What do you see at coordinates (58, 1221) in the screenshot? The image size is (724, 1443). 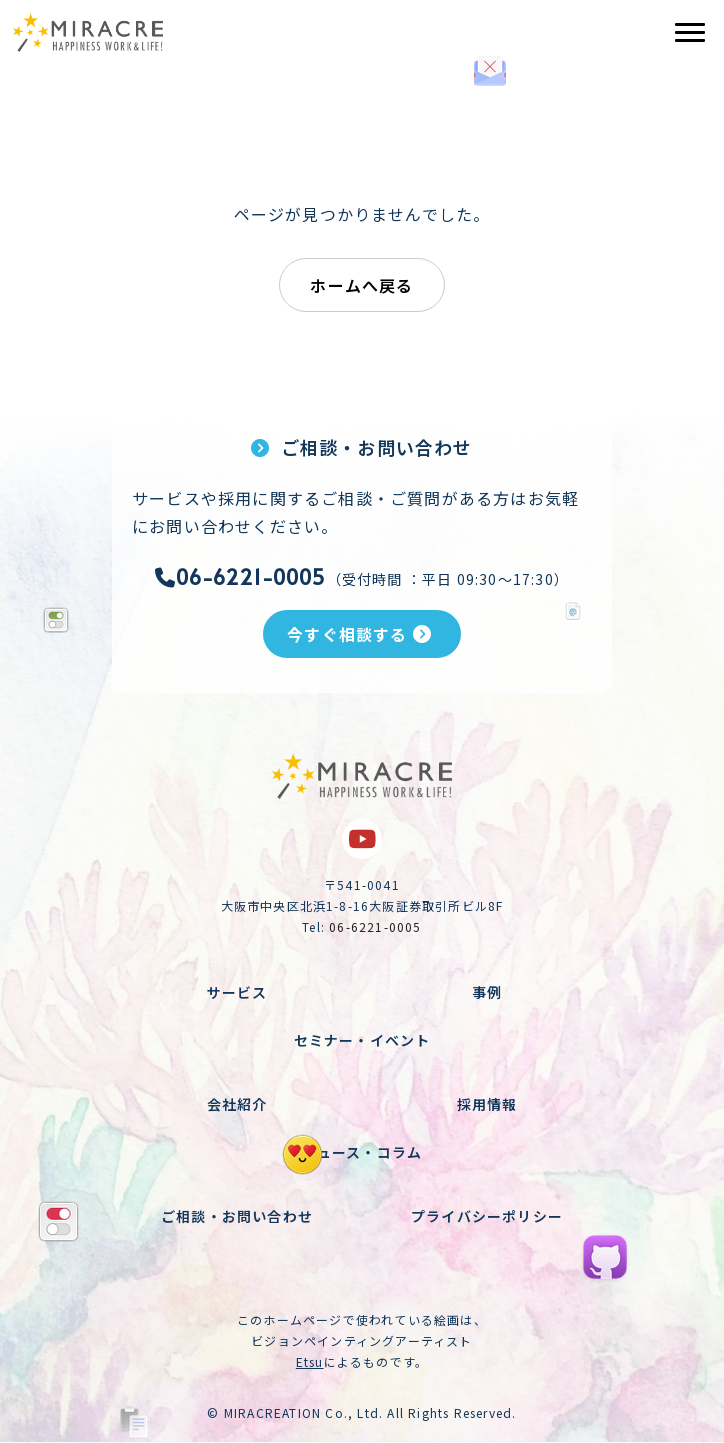 I see `open desktop preferences or settings` at bounding box center [58, 1221].